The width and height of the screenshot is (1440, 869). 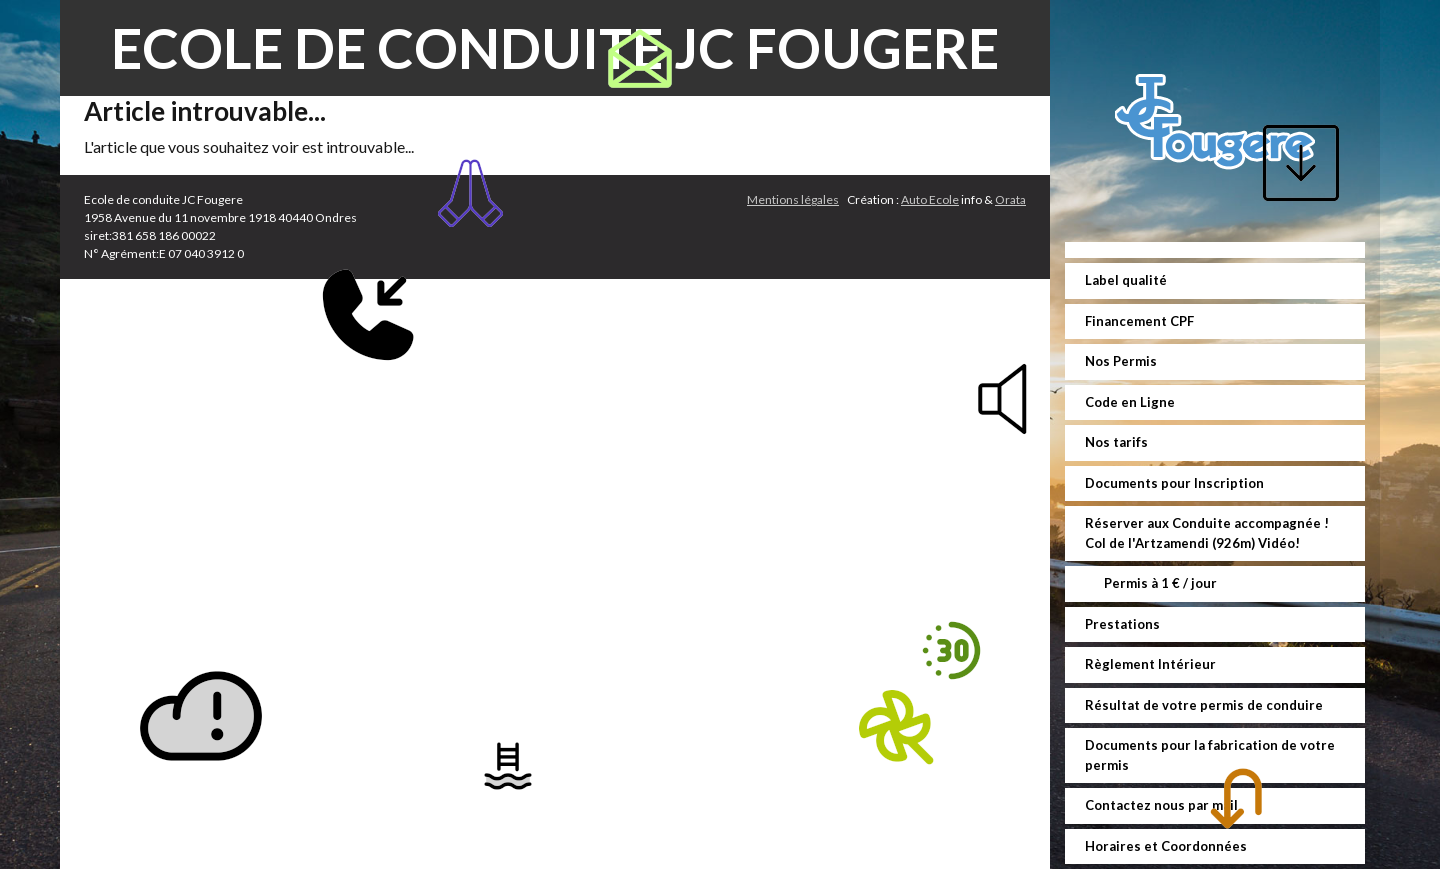 I want to click on express gratitude or thanks, so click(x=470, y=194).